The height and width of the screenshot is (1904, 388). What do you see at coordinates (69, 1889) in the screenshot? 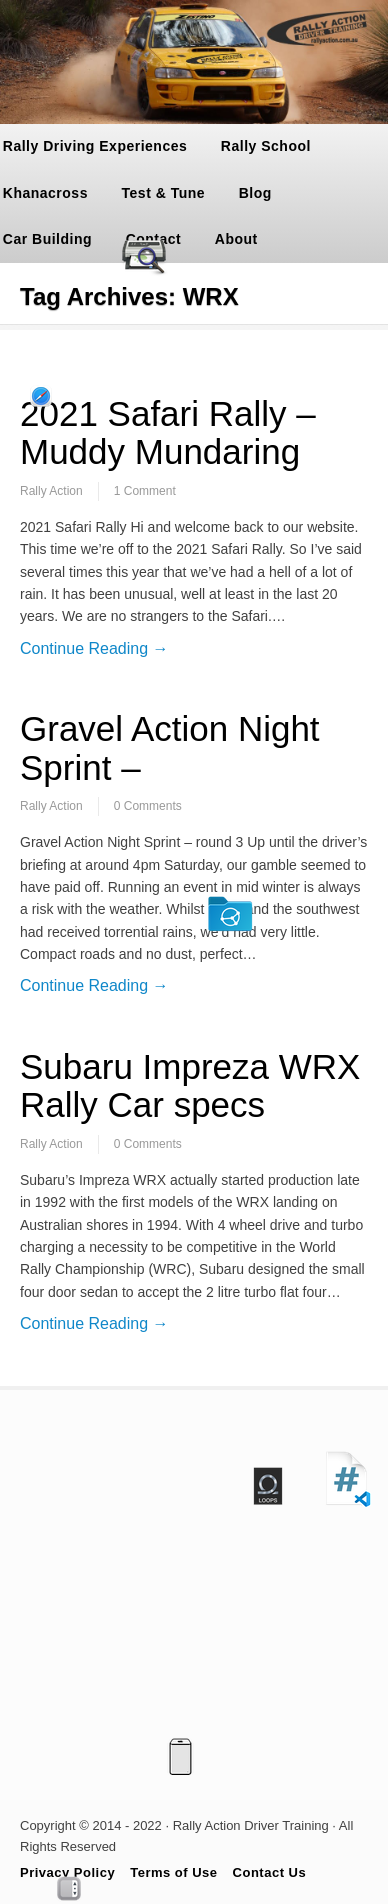
I see `adjust scroll bar behavior settings` at bounding box center [69, 1889].